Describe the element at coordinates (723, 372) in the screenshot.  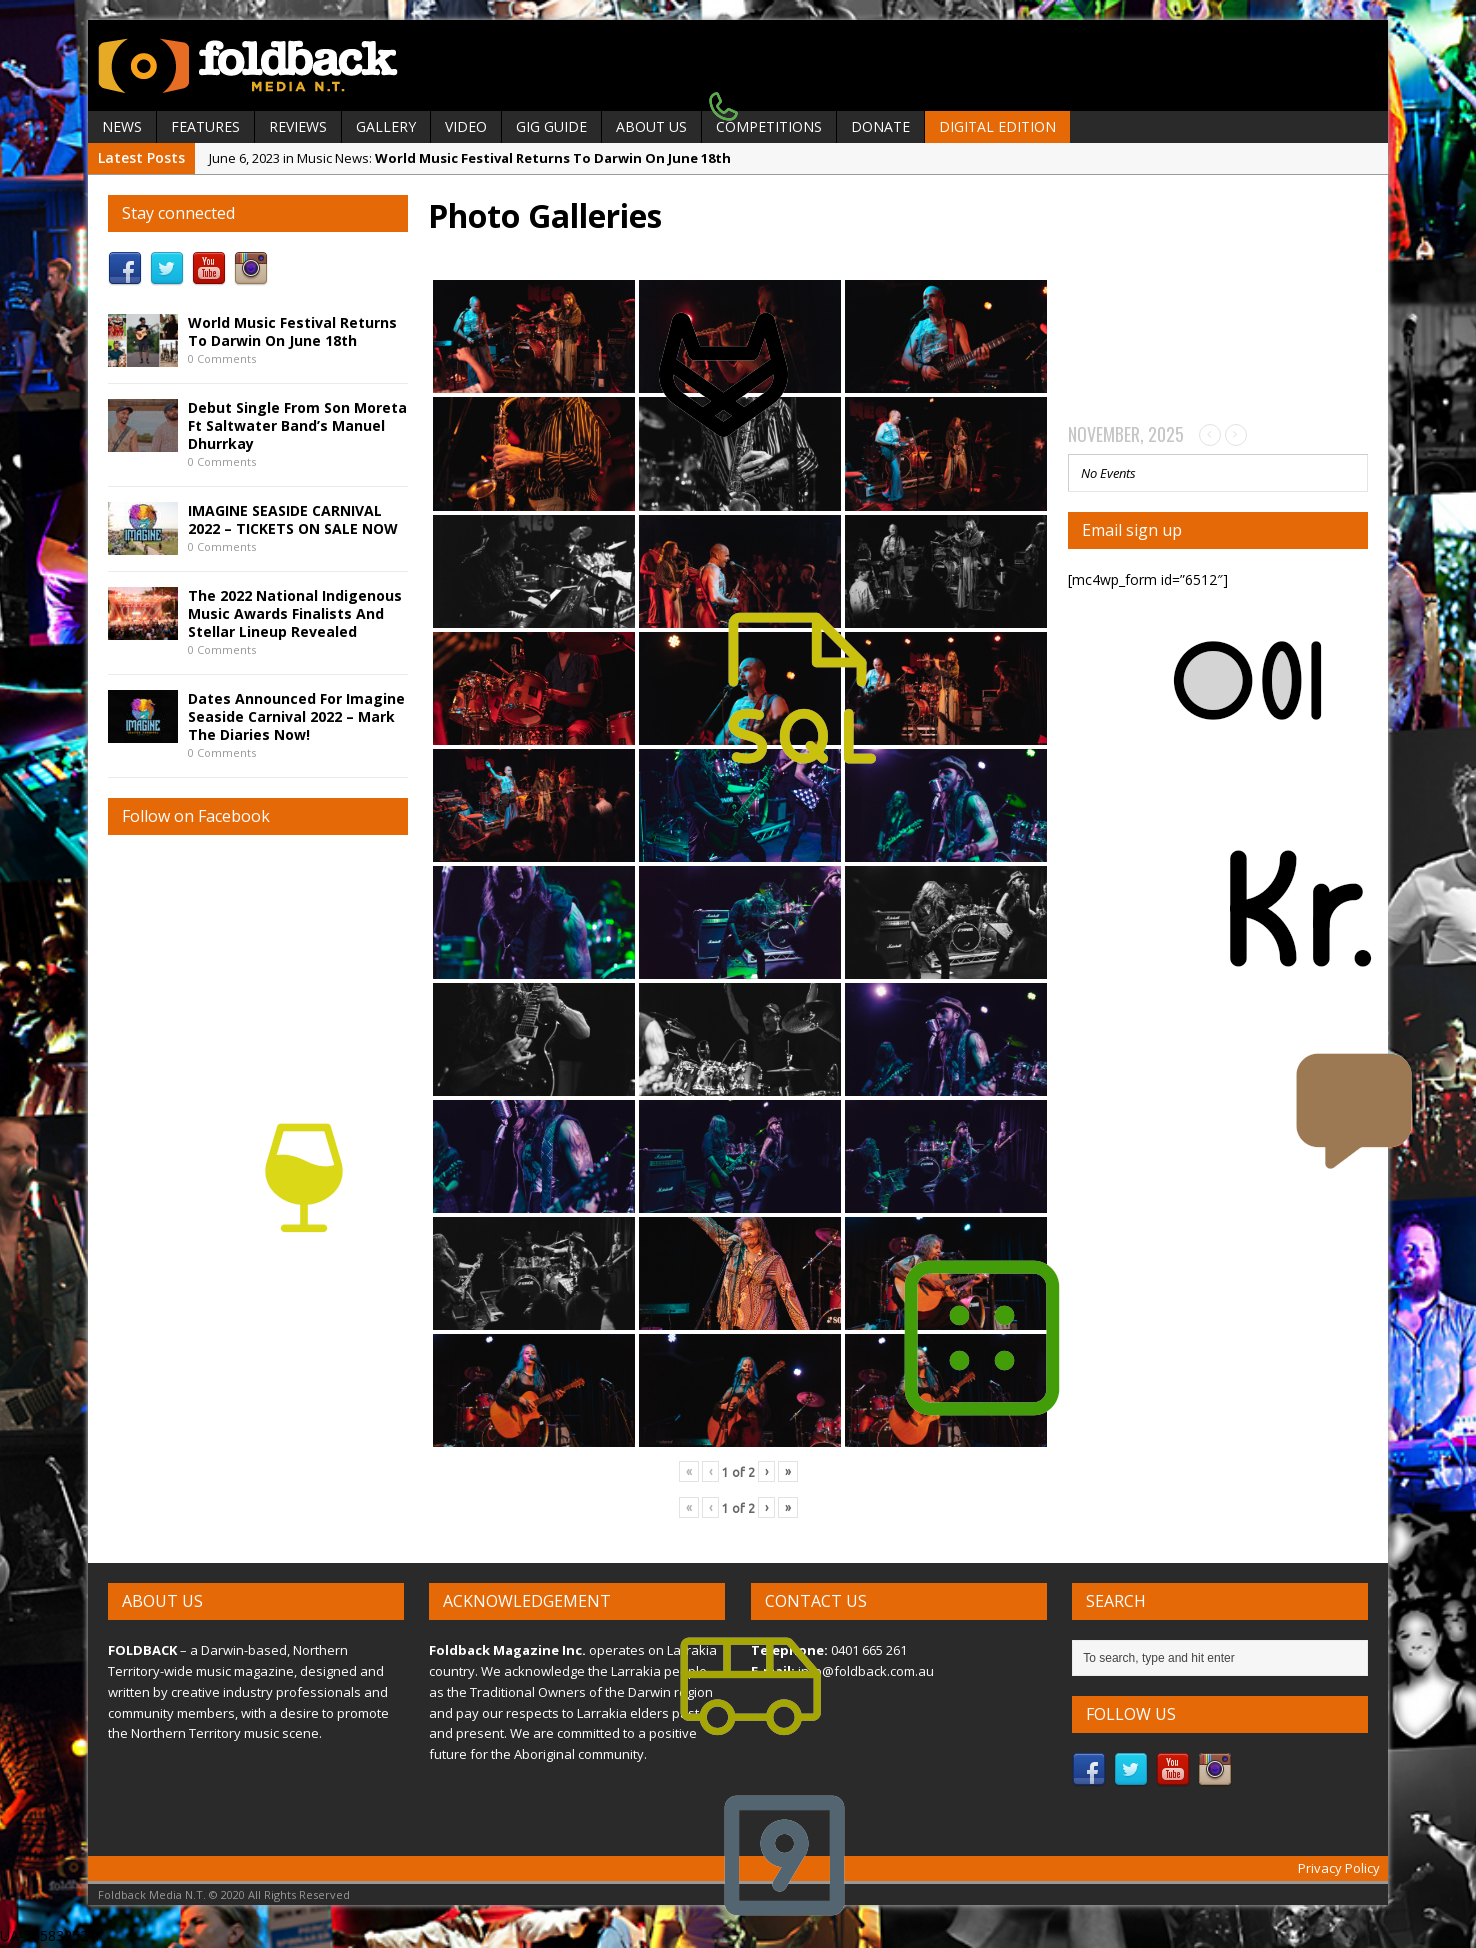
I see `open GitLab repository` at that location.